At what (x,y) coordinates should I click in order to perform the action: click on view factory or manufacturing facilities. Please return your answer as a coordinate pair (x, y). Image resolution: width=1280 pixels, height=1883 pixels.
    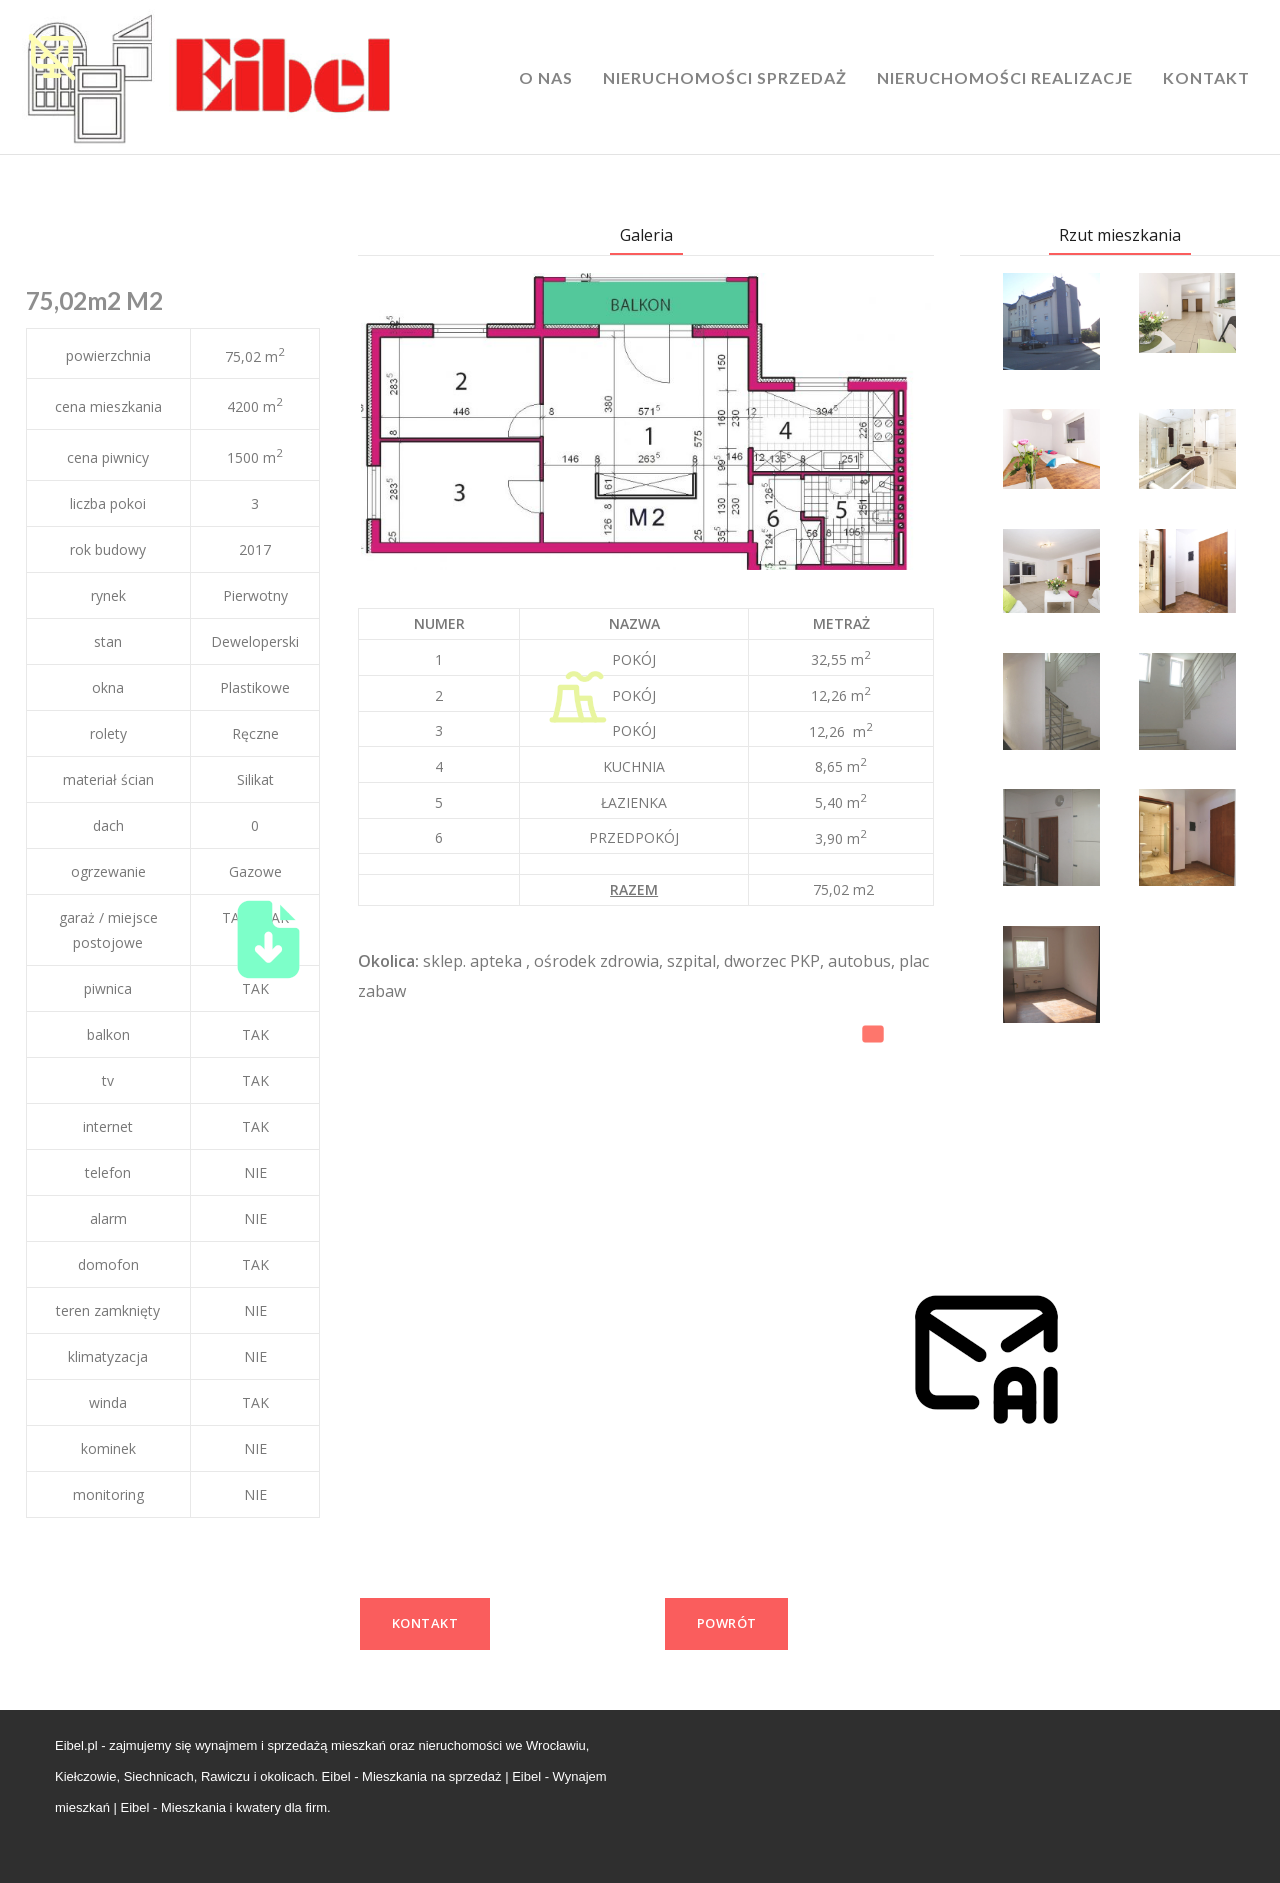
    Looking at the image, I should click on (576, 695).